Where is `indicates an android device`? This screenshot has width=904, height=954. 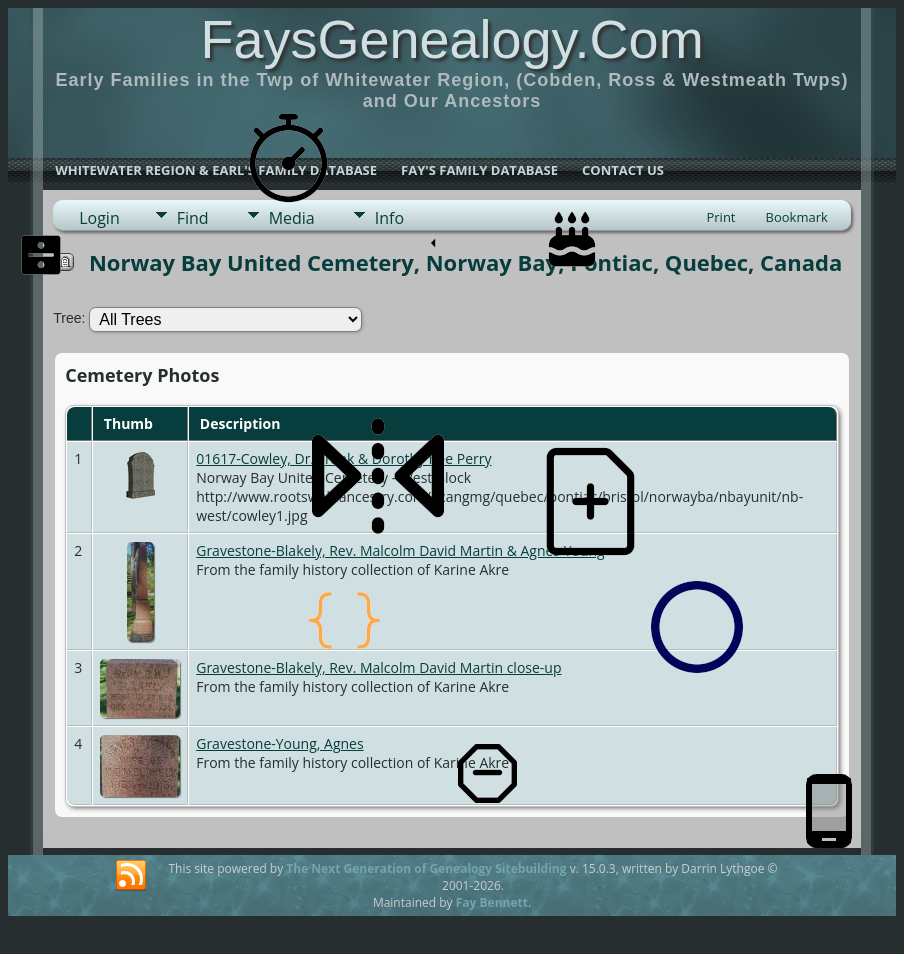 indicates an android device is located at coordinates (829, 811).